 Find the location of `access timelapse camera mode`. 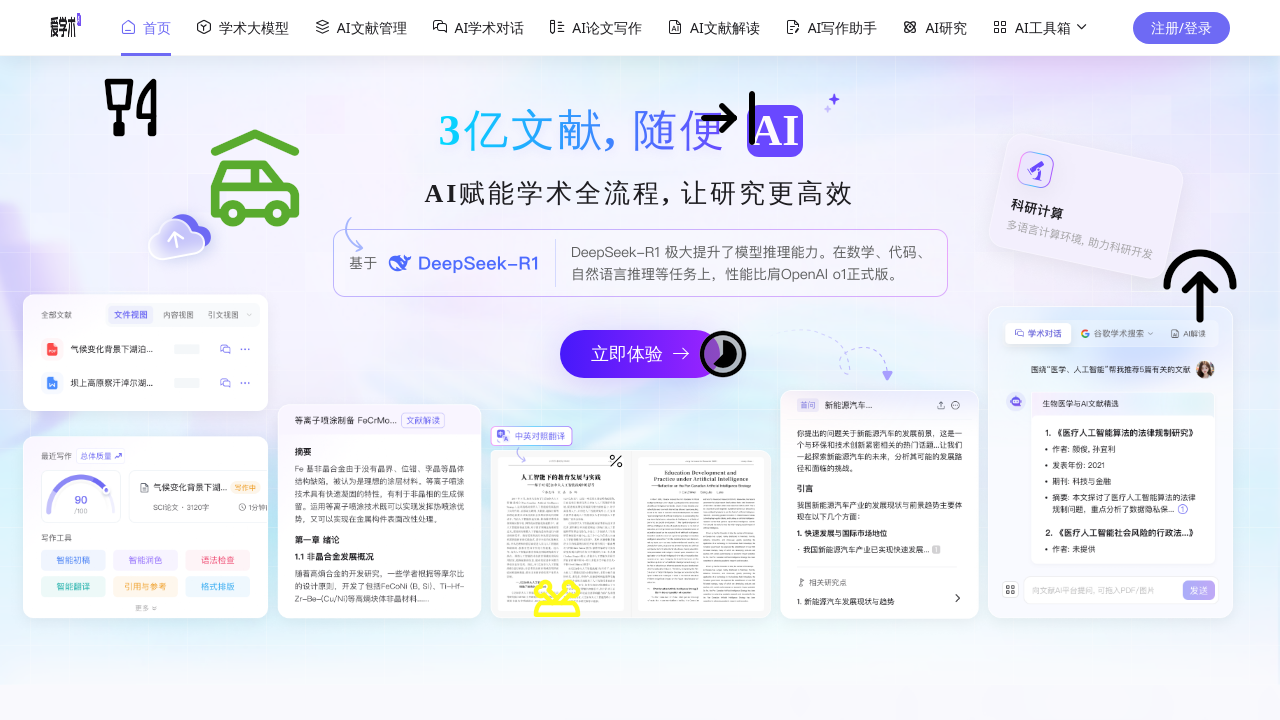

access timelapse camera mode is located at coordinates (723, 354).